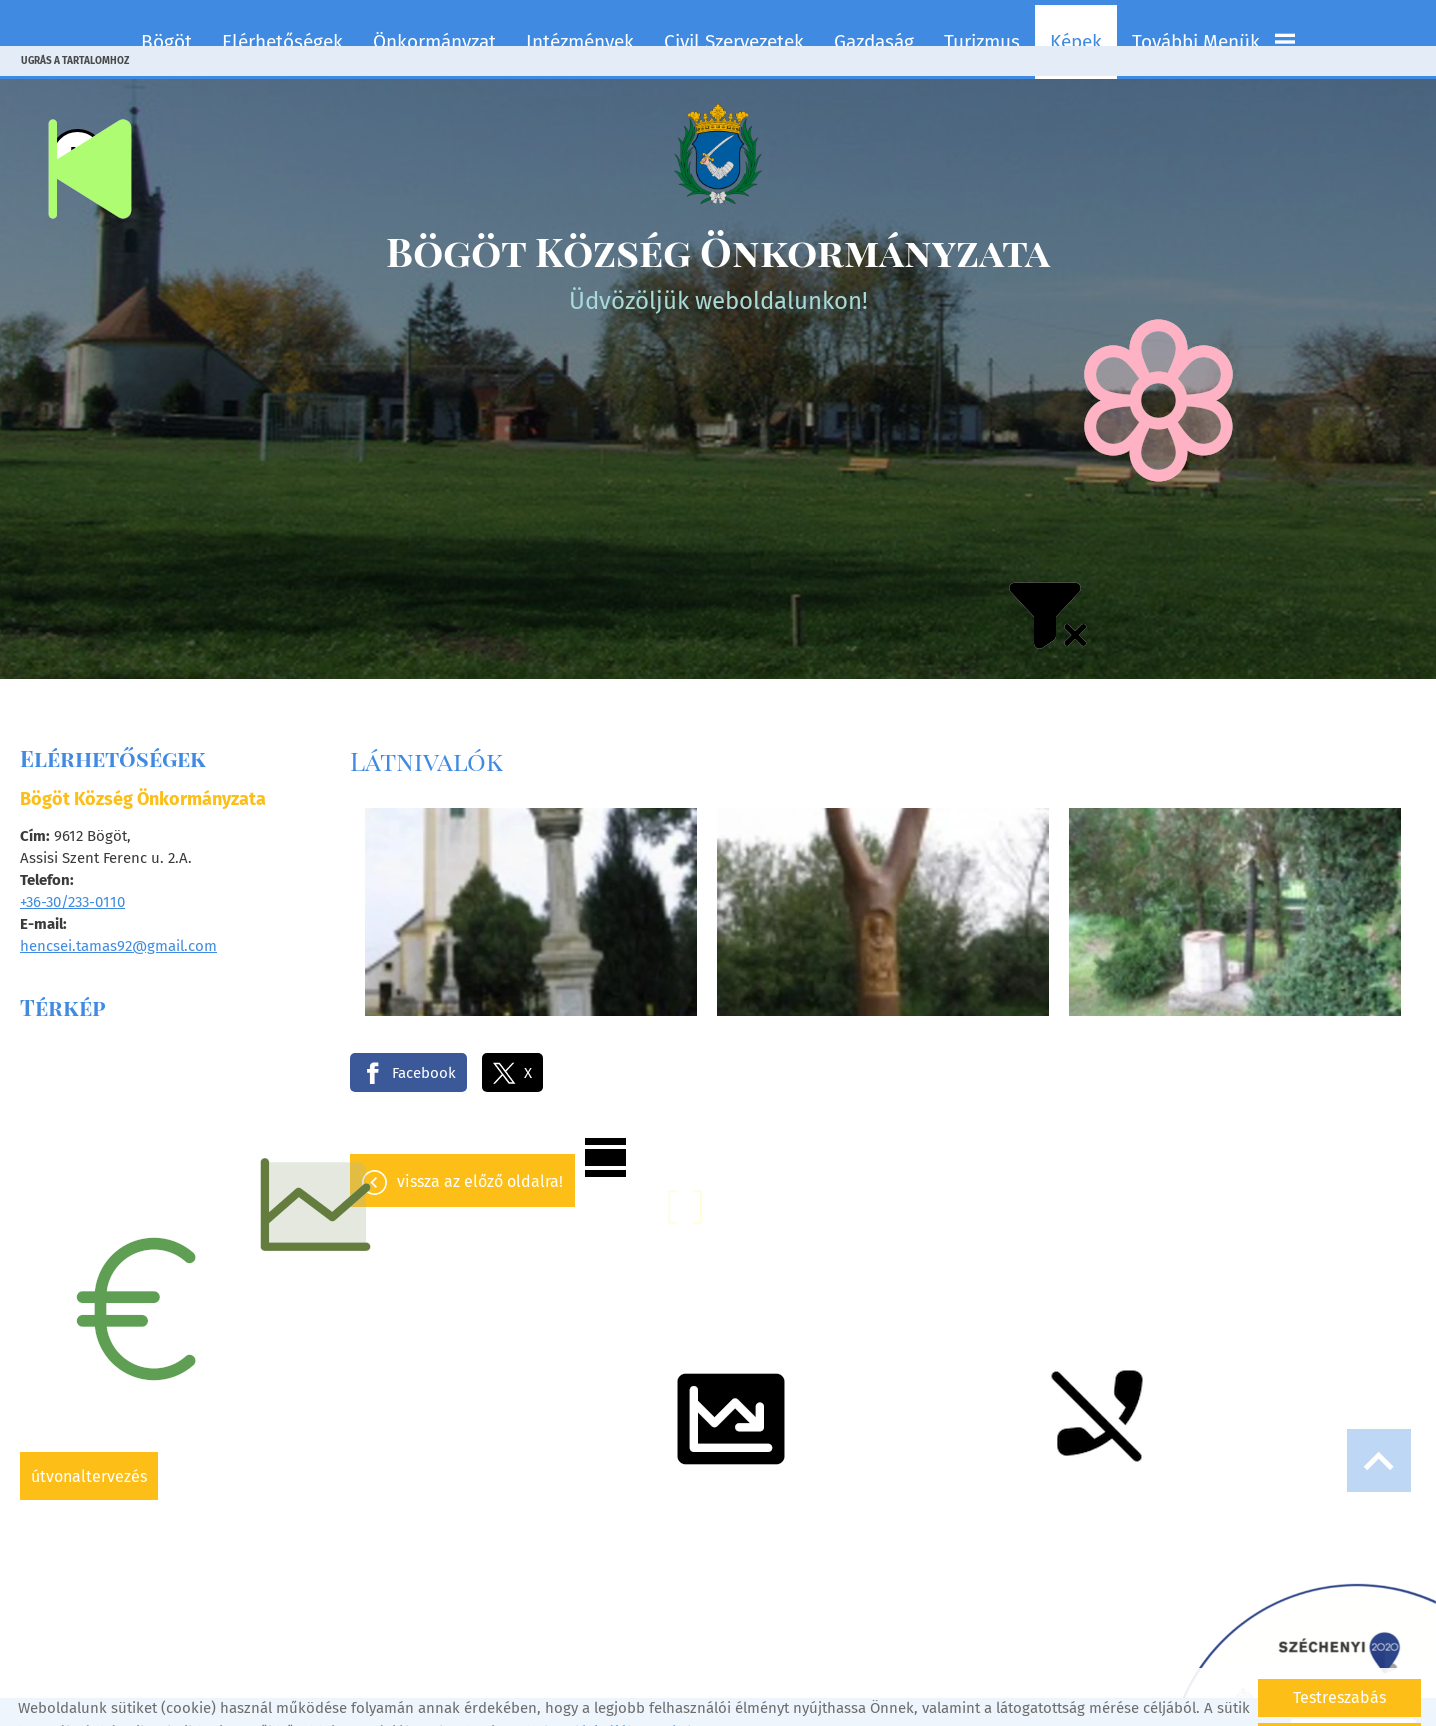 The image size is (1436, 1726). Describe the element at coordinates (315, 1204) in the screenshot. I see `view analytics or performance data` at that location.